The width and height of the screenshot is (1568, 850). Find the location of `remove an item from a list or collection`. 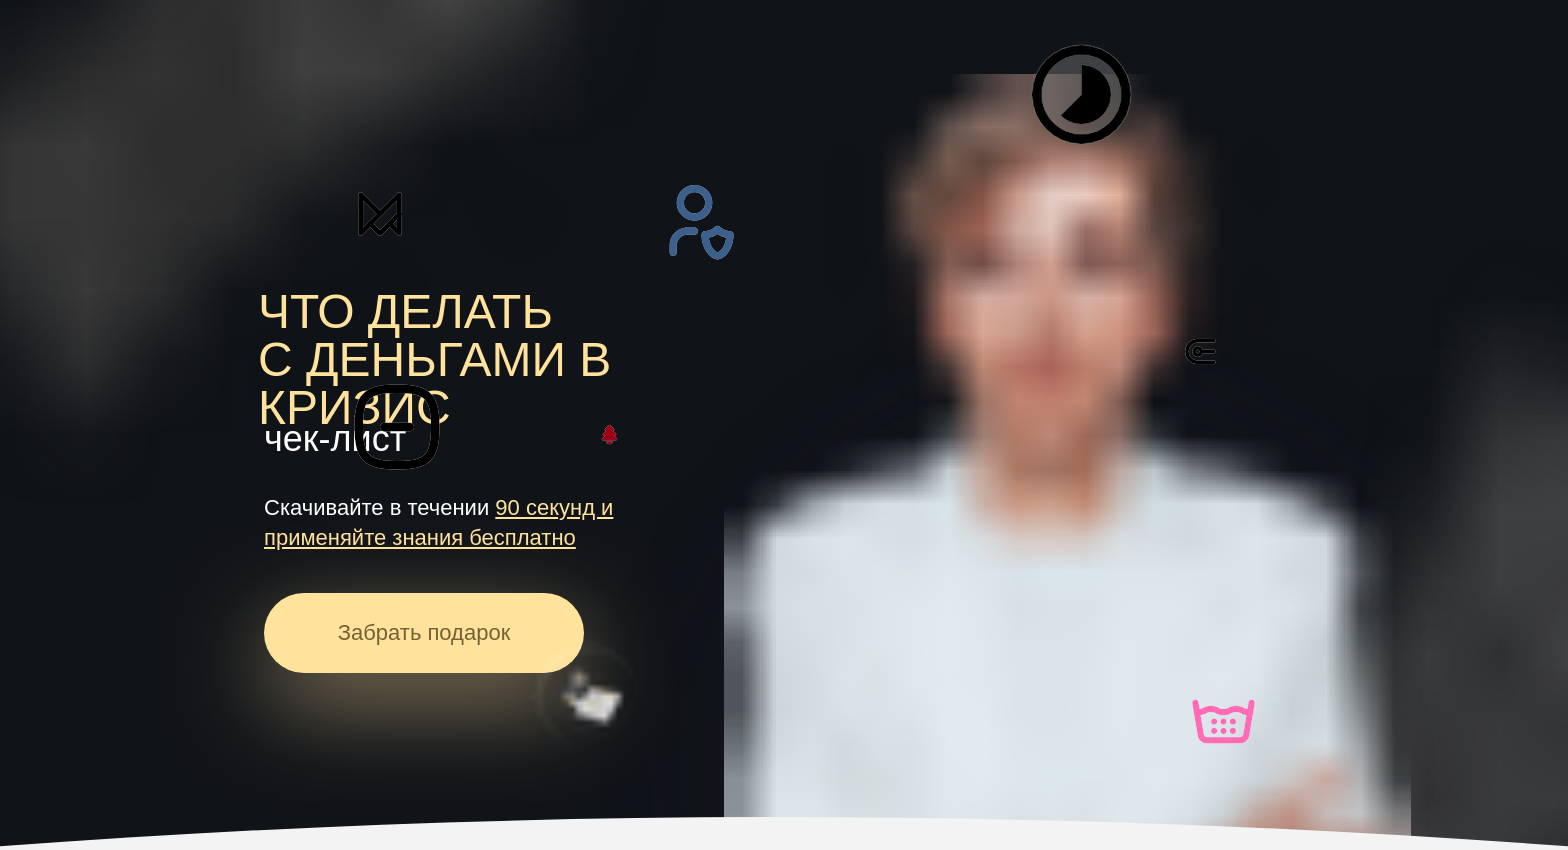

remove an item from a list or collection is located at coordinates (397, 427).